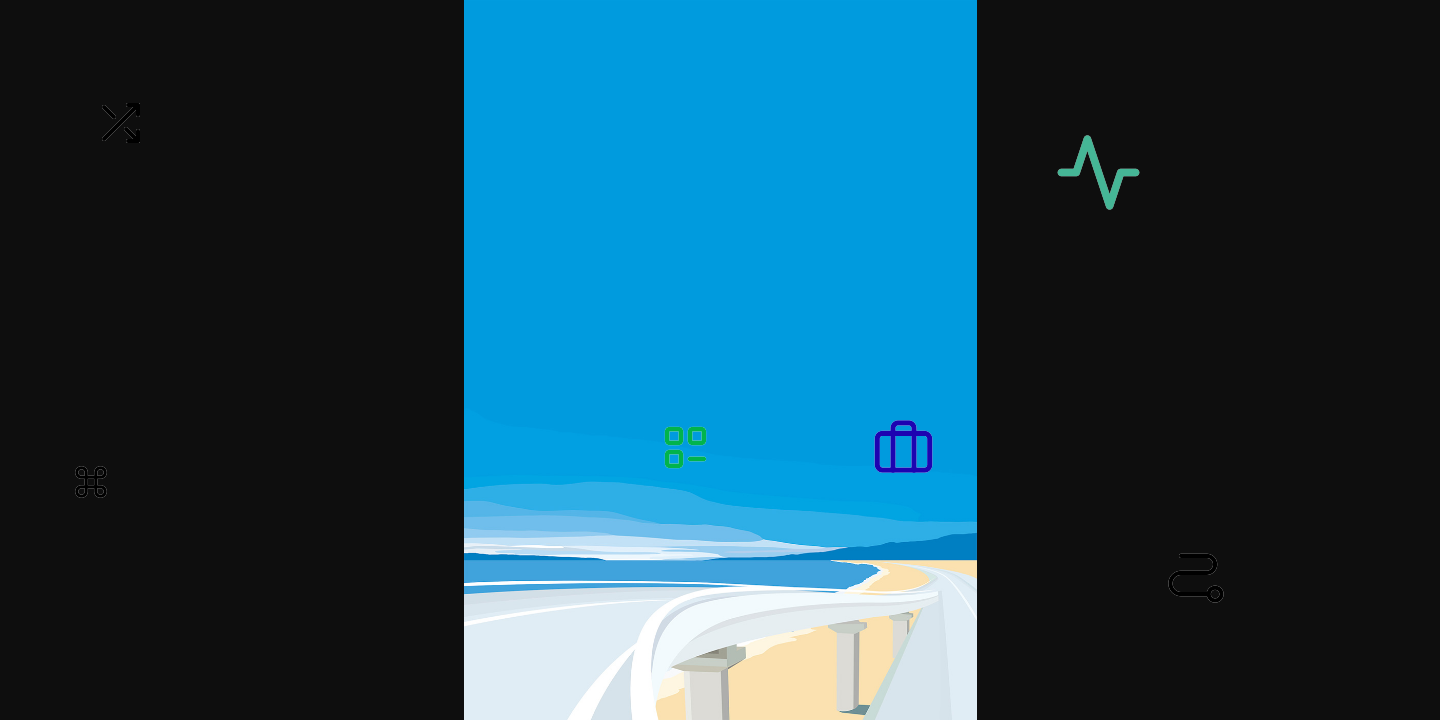  What do you see at coordinates (120, 123) in the screenshot?
I see `shuffle playlist or queue order` at bounding box center [120, 123].